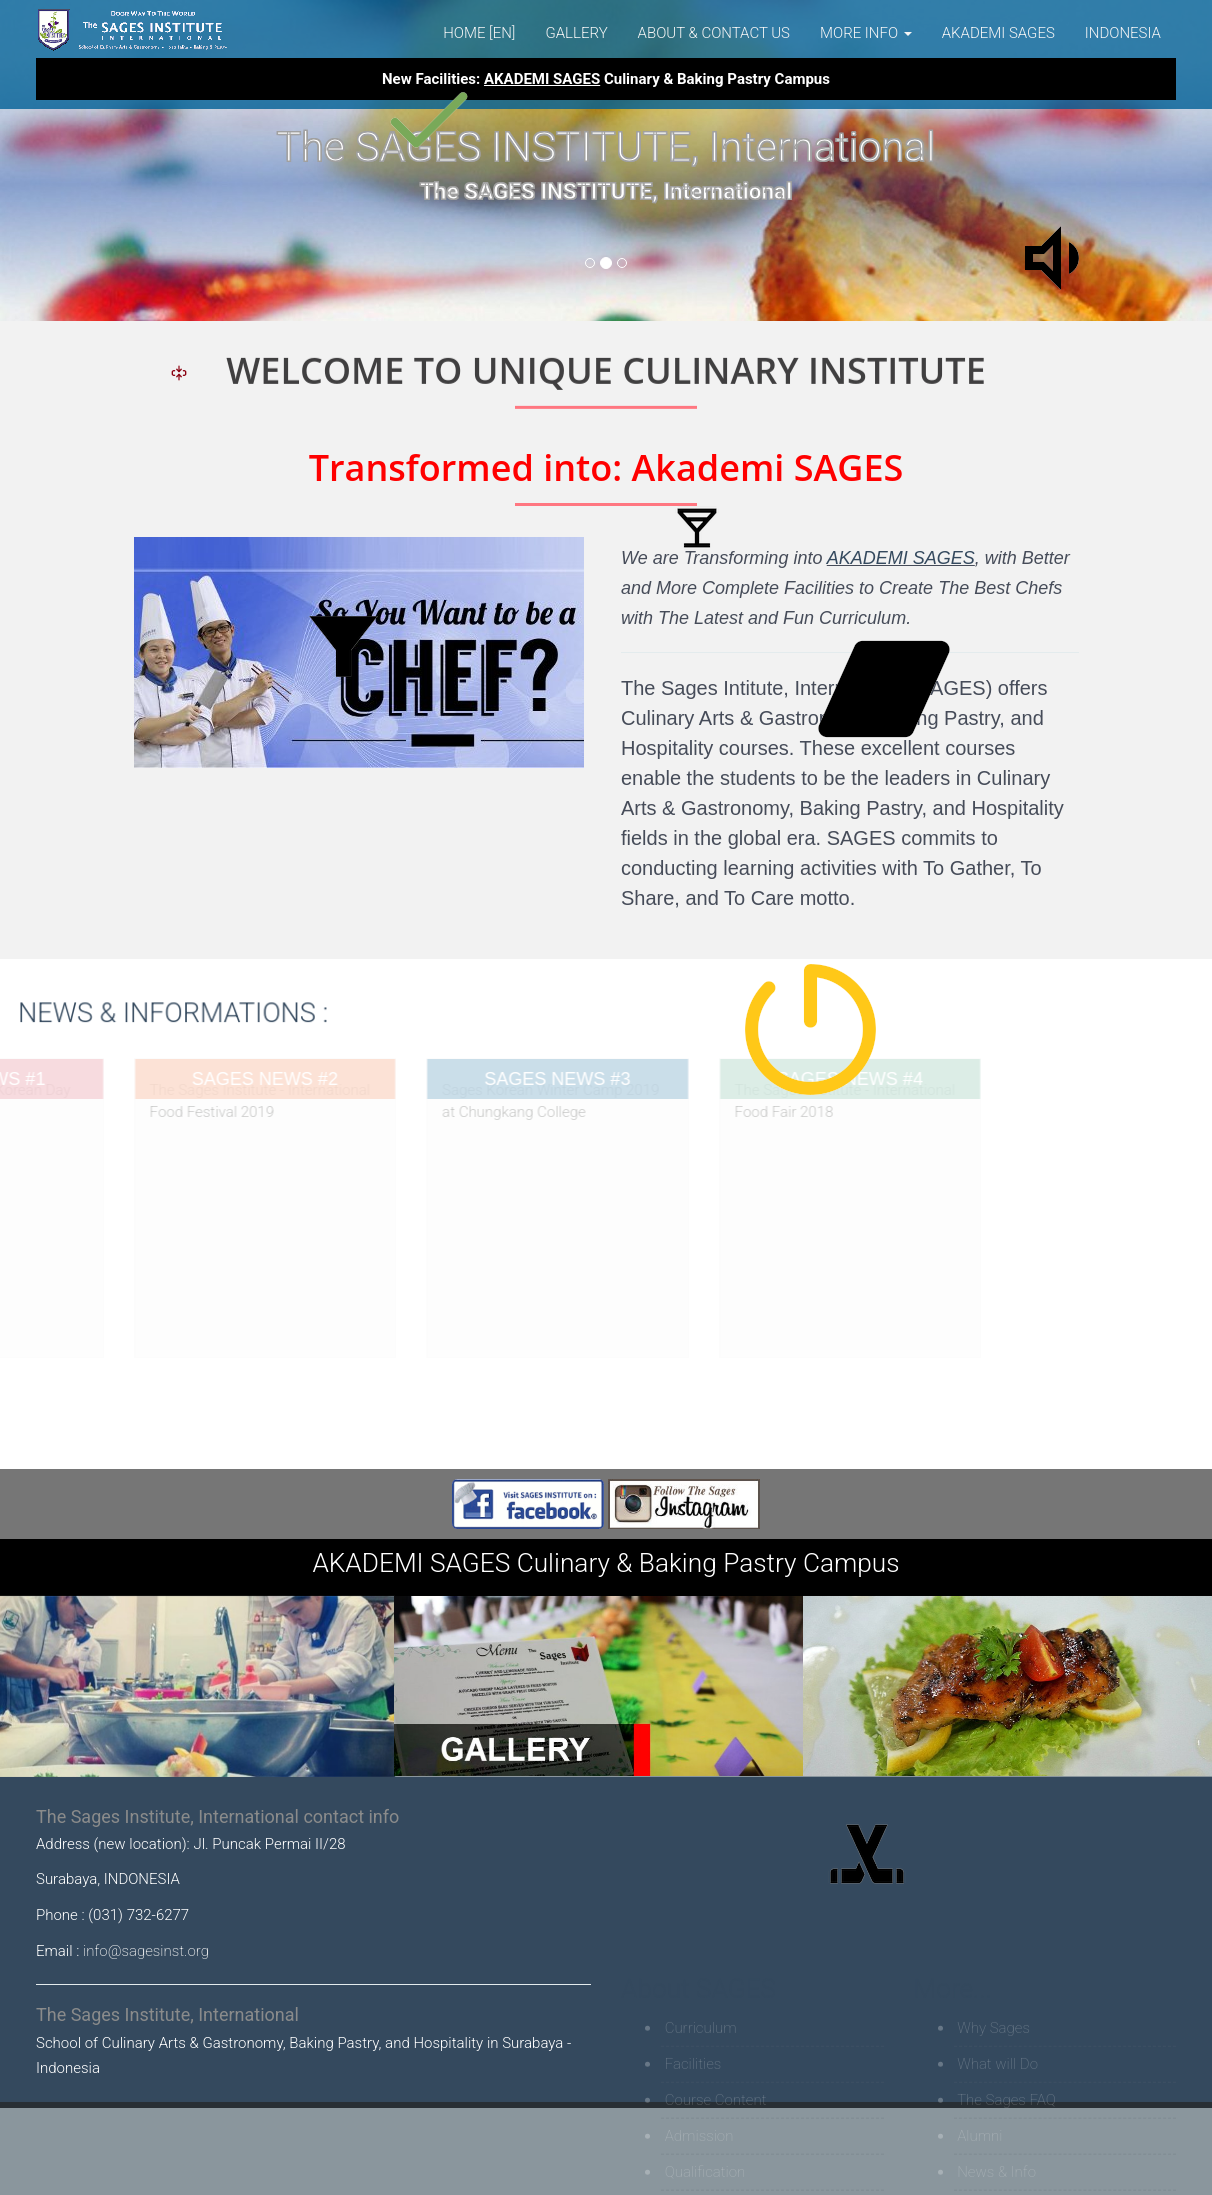 This screenshot has width=1212, height=2195. Describe the element at coordinates (697, 528) in the screenshot. I see `find nearby bars or nightlife` at that location.